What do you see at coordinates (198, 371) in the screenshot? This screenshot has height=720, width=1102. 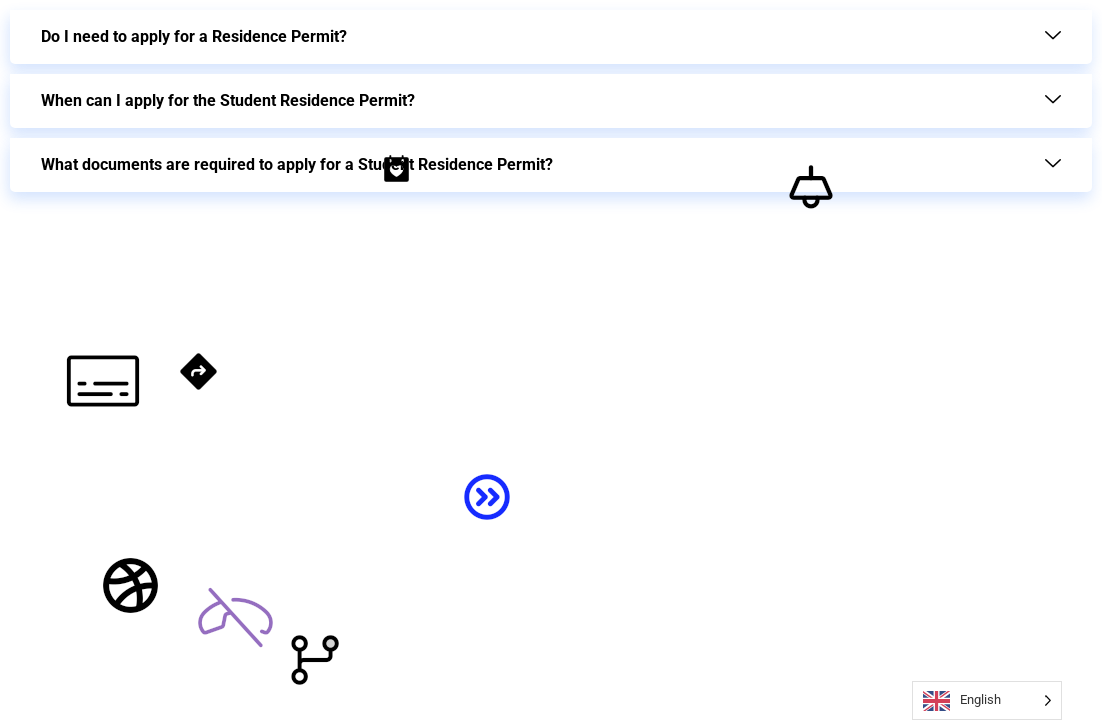 I see `navigate to directions or routing options` at bounding box center [198, 371].